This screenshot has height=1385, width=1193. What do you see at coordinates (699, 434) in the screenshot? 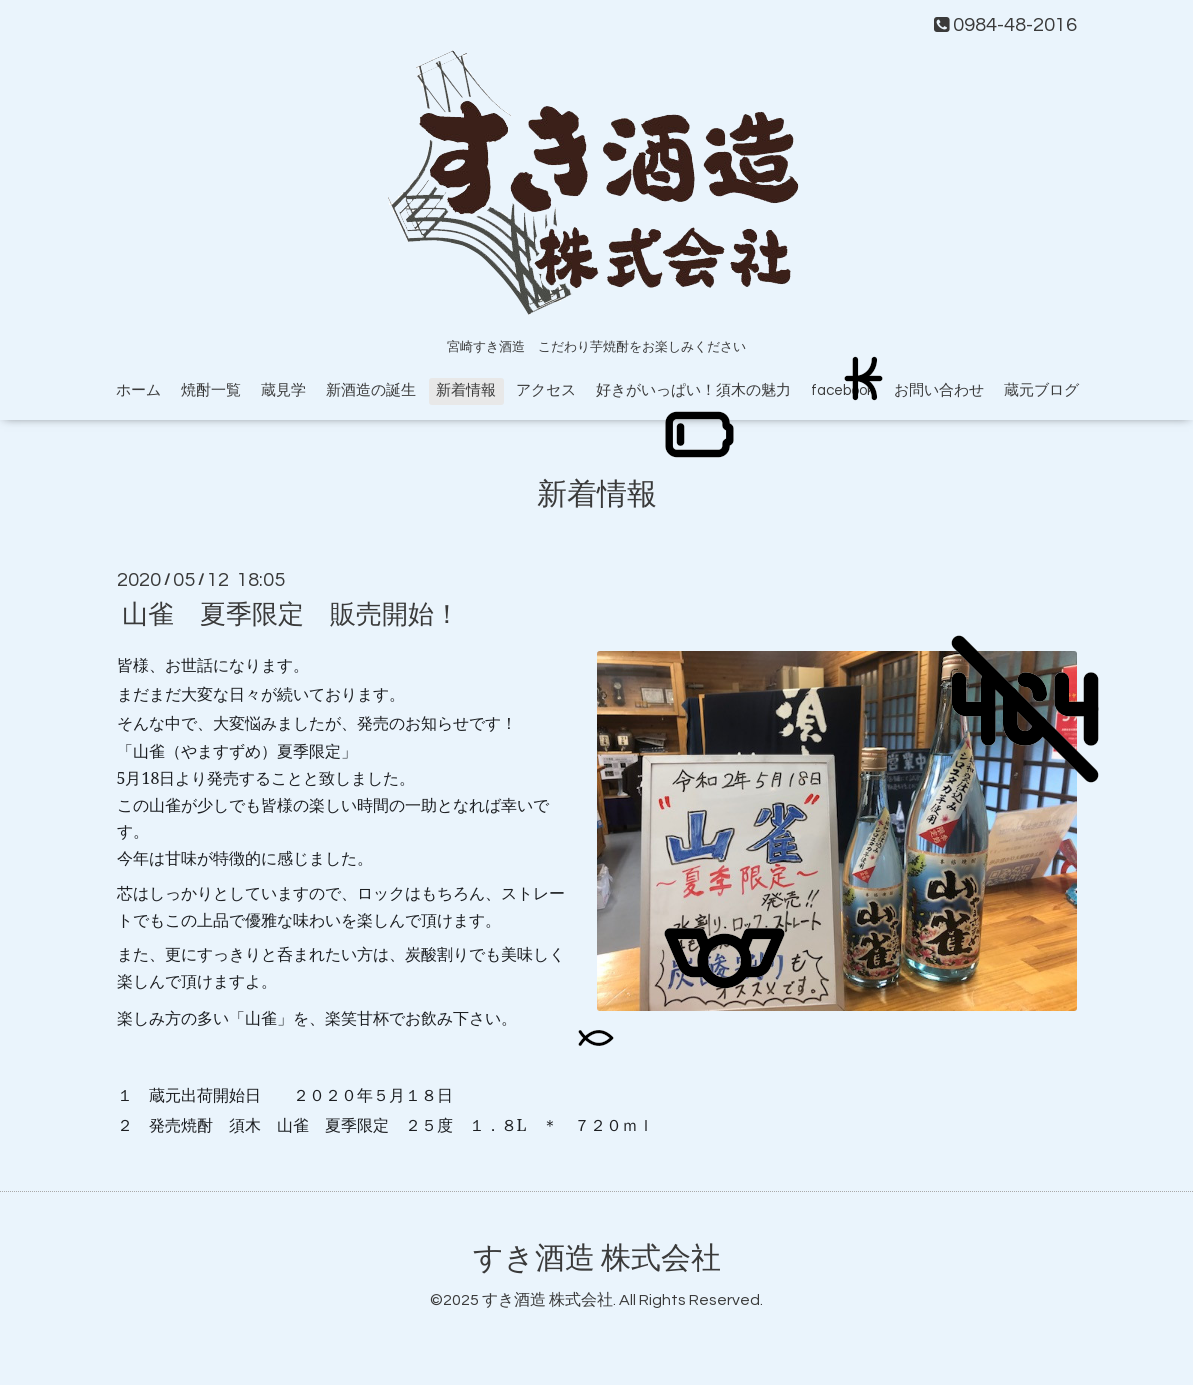
I see `indicates low battery level` at bounding box center [699, 434].